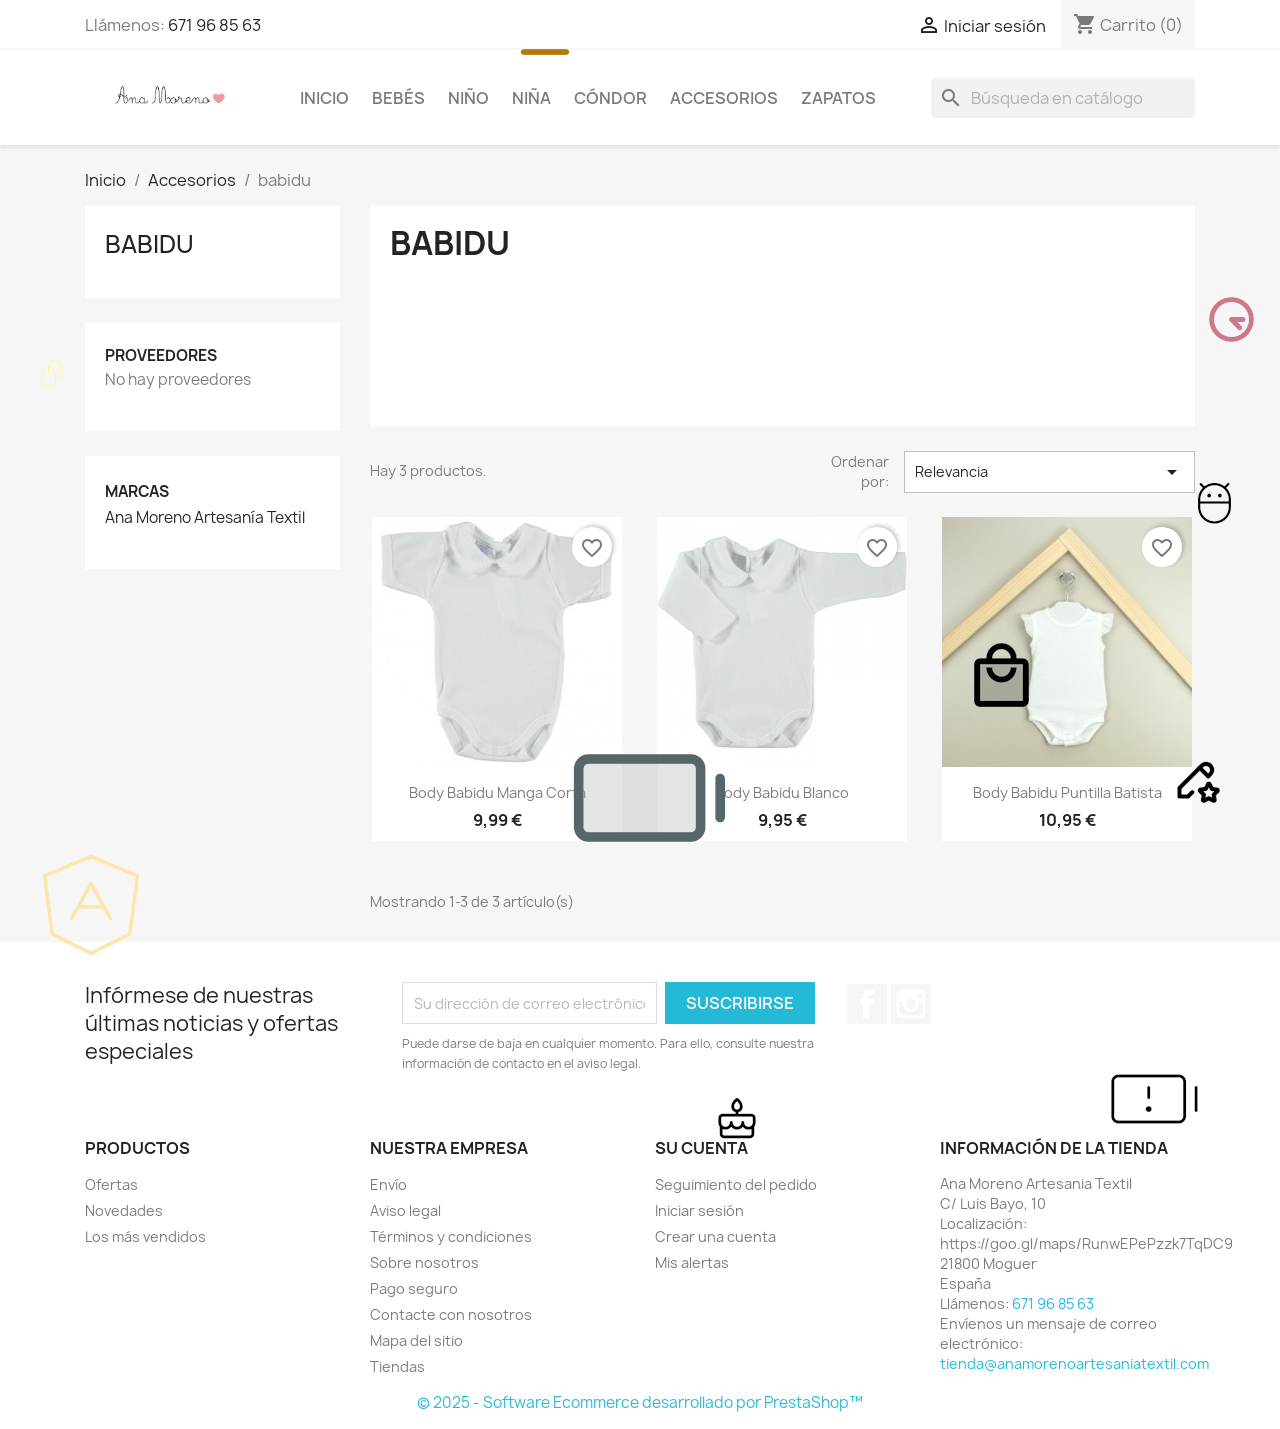 The height and width of the screenshot is (1429, 1280). What do you see at coordinates (51, 373) in the screenshot?
I see `browse tea or hot beverage options` at bounding box center [51, 373].